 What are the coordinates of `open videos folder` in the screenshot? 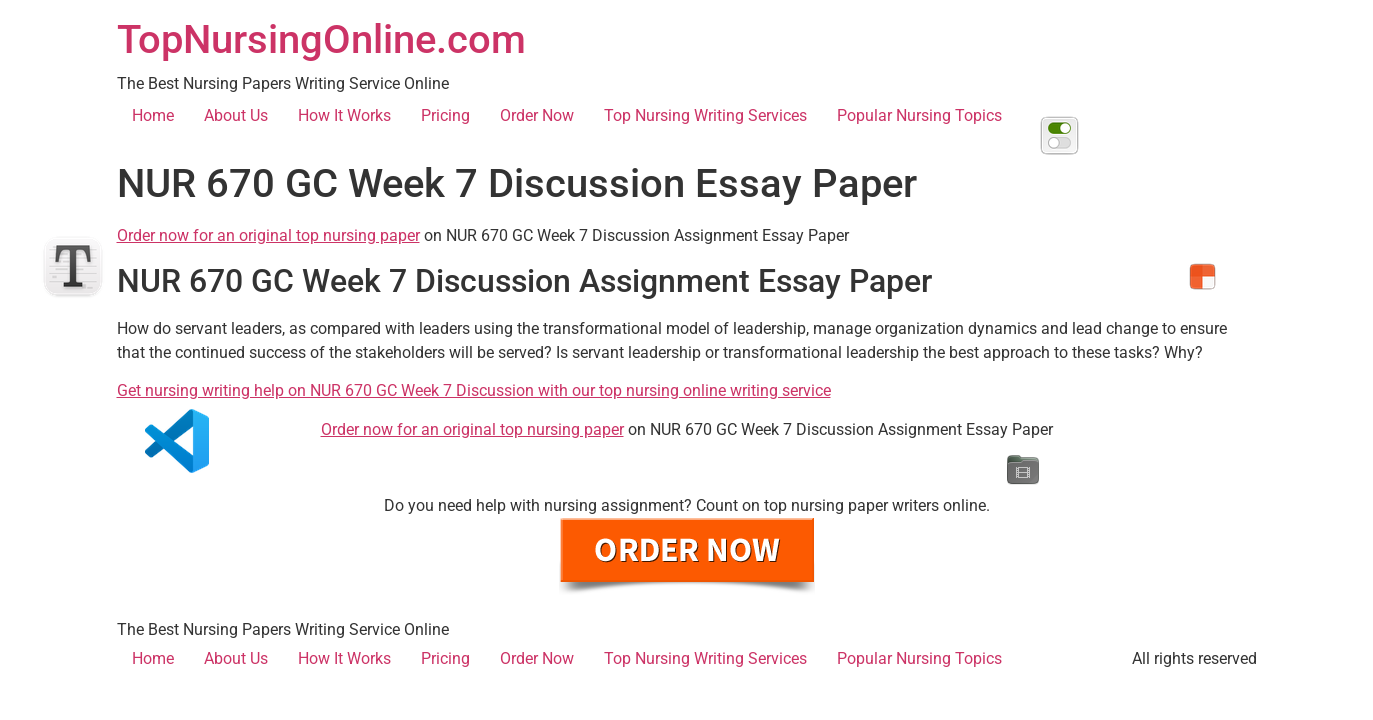 It's located at (1023, 469).